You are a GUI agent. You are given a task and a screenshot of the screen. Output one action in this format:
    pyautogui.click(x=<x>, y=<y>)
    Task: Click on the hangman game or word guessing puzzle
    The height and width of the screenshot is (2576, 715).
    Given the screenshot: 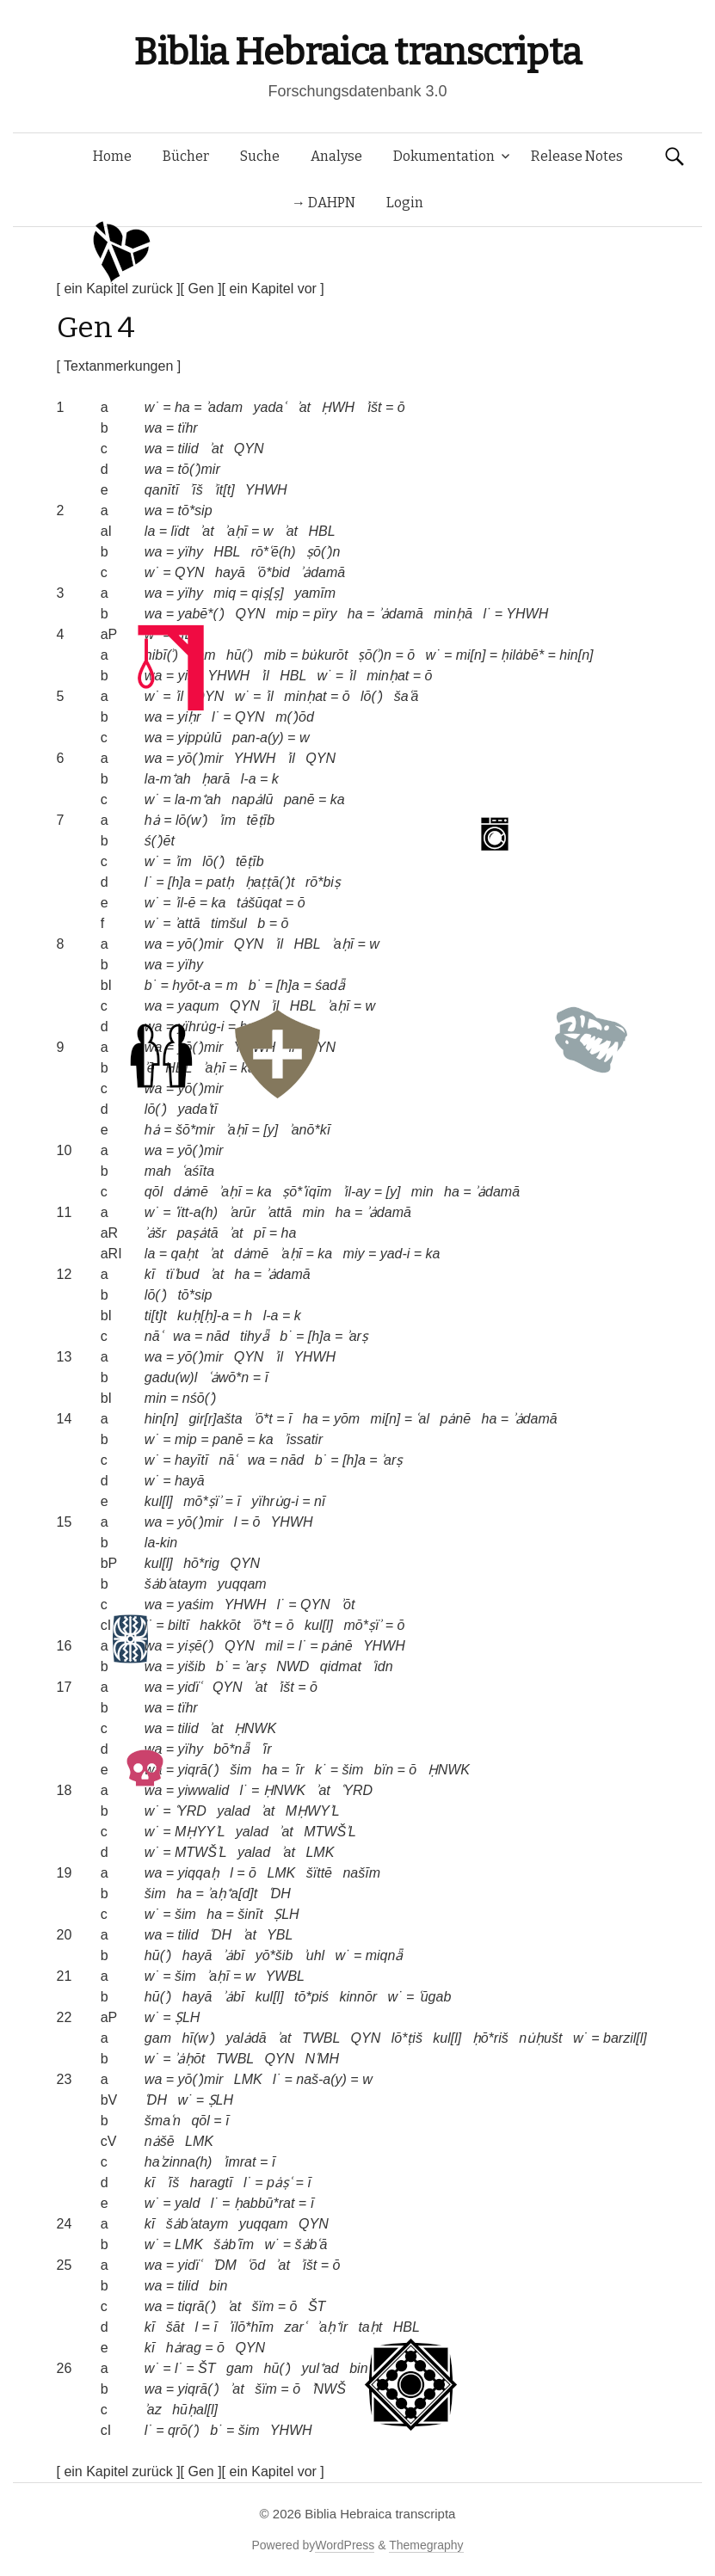 What is the action you would take?
    pyautogui.click(x=170, y=667)
    